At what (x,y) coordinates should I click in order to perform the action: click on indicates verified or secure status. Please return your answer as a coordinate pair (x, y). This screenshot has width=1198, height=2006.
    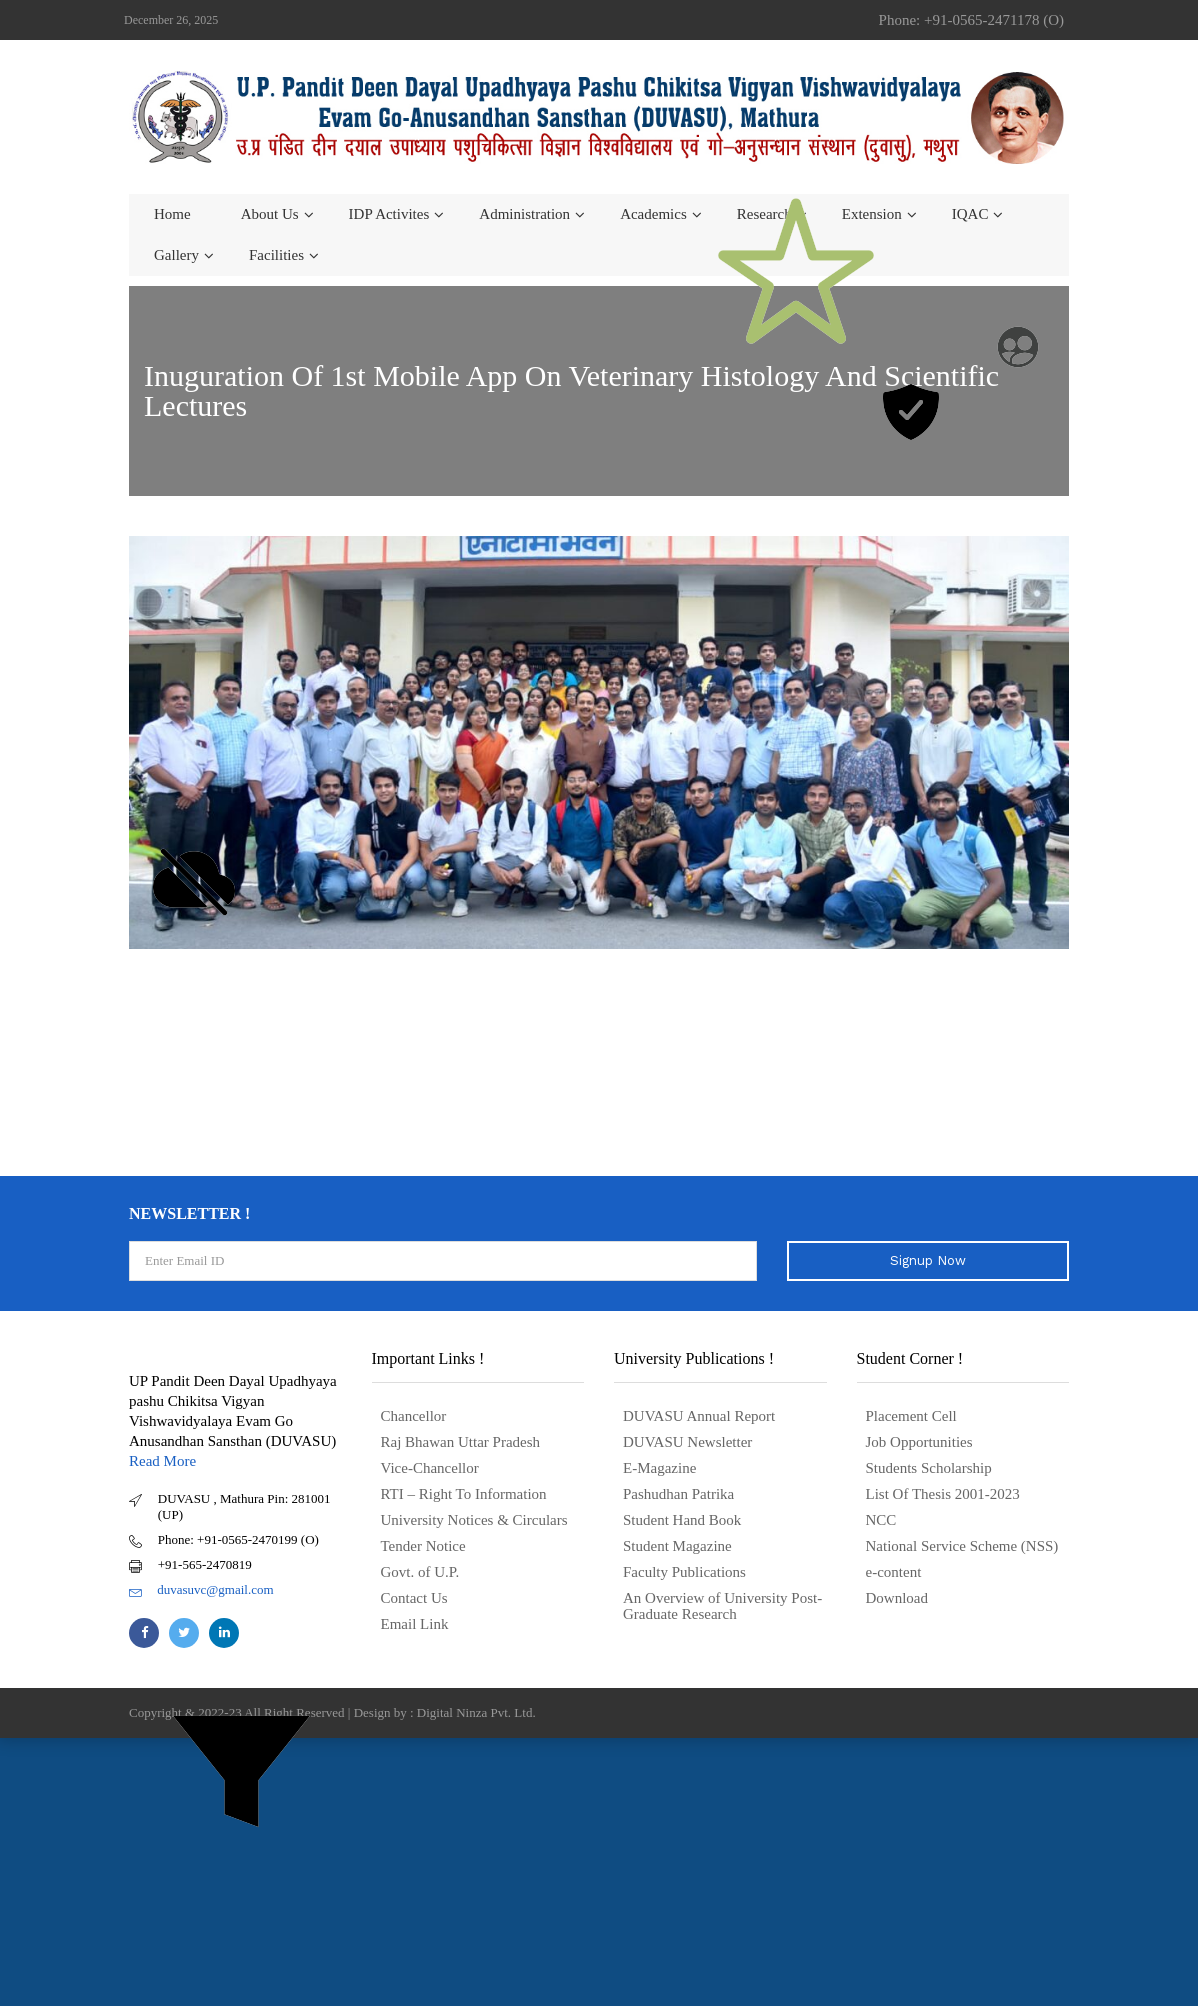
    Looking at the image, I should click on (911, 412).